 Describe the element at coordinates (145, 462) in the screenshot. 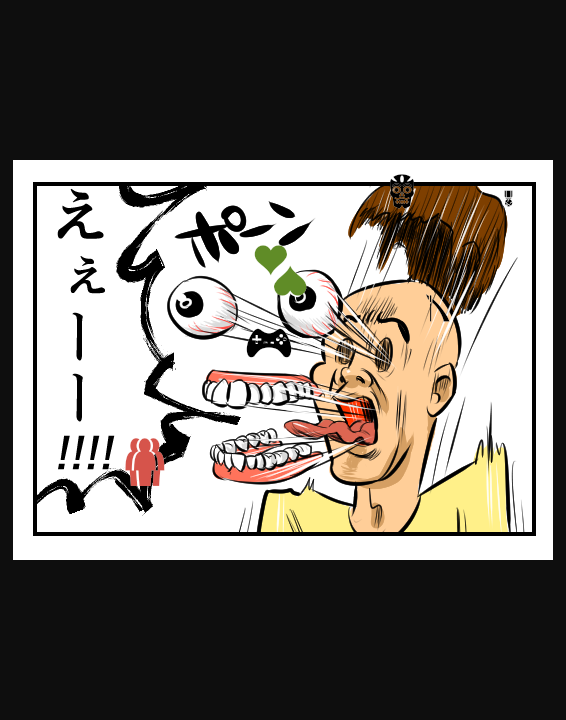

I see `backup or sync your team data` at that location.